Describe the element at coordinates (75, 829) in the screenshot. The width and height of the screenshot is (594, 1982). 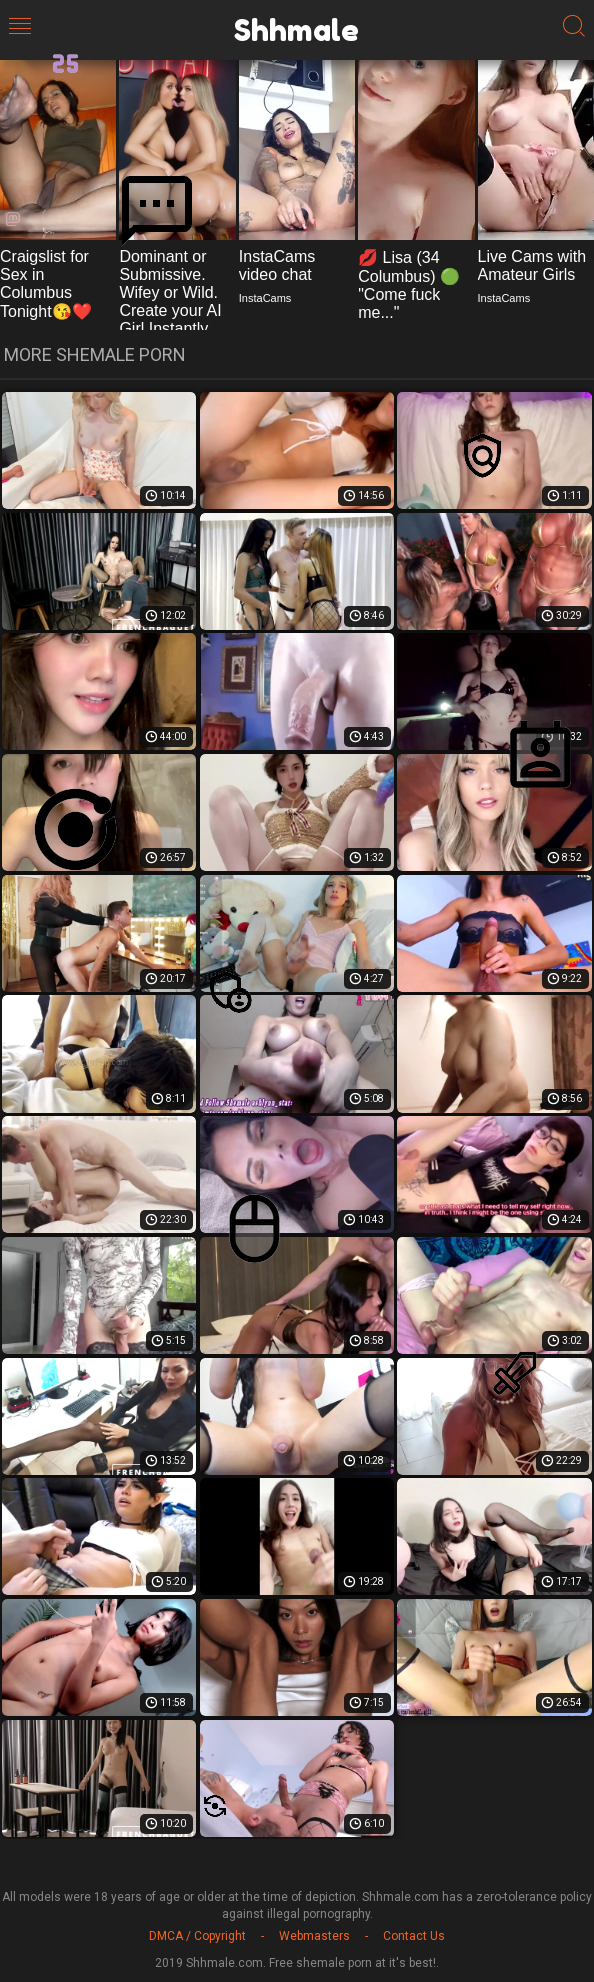
I see `ionic framework logo` at that location.